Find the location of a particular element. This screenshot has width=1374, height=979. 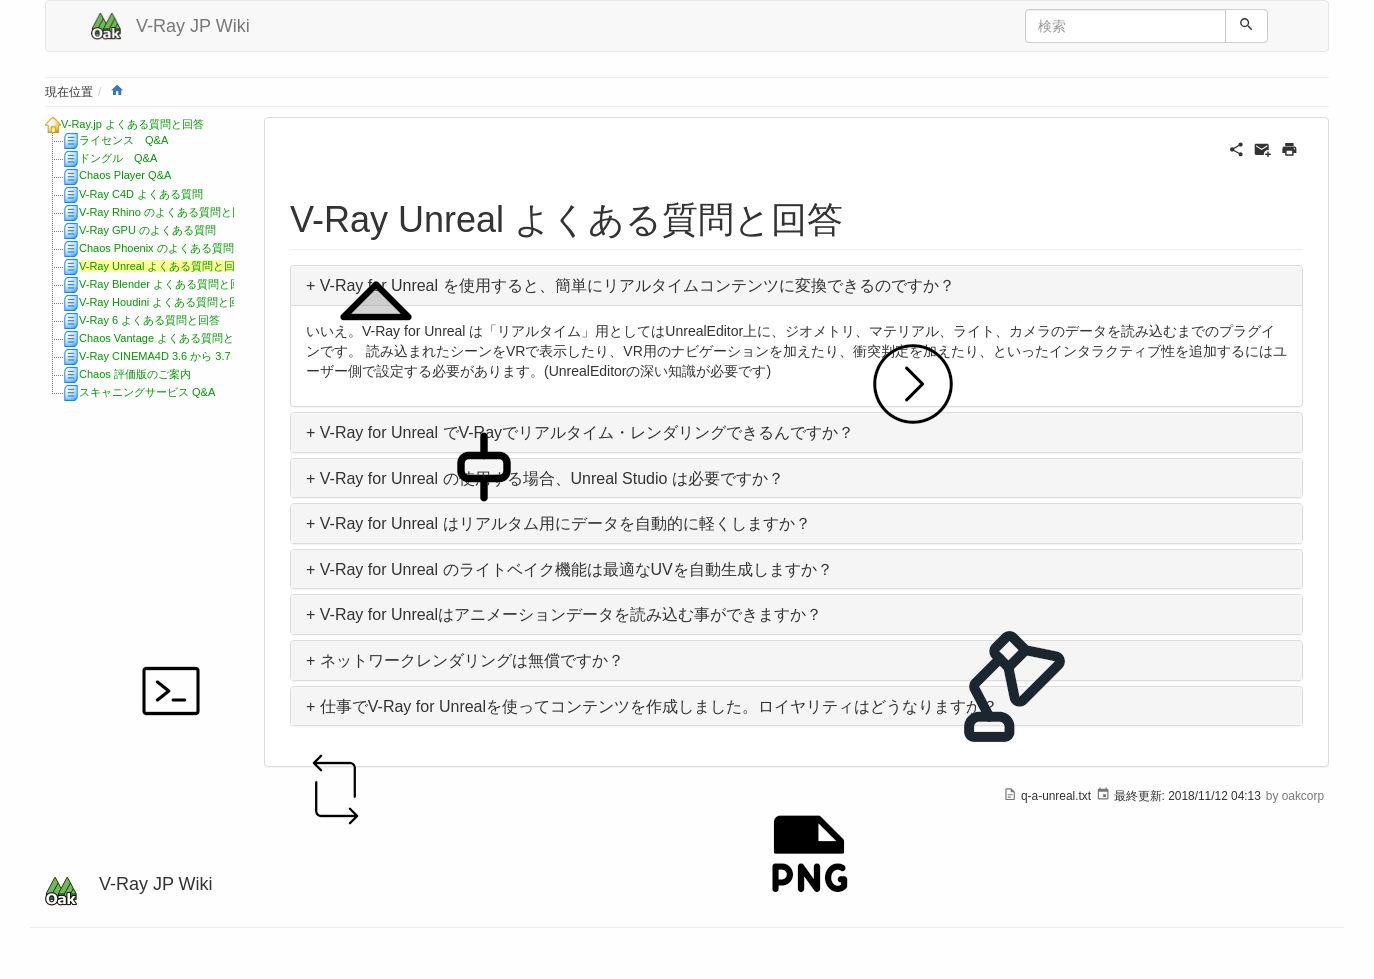

indicates a PNG image file is located at coordinates (809, 857).